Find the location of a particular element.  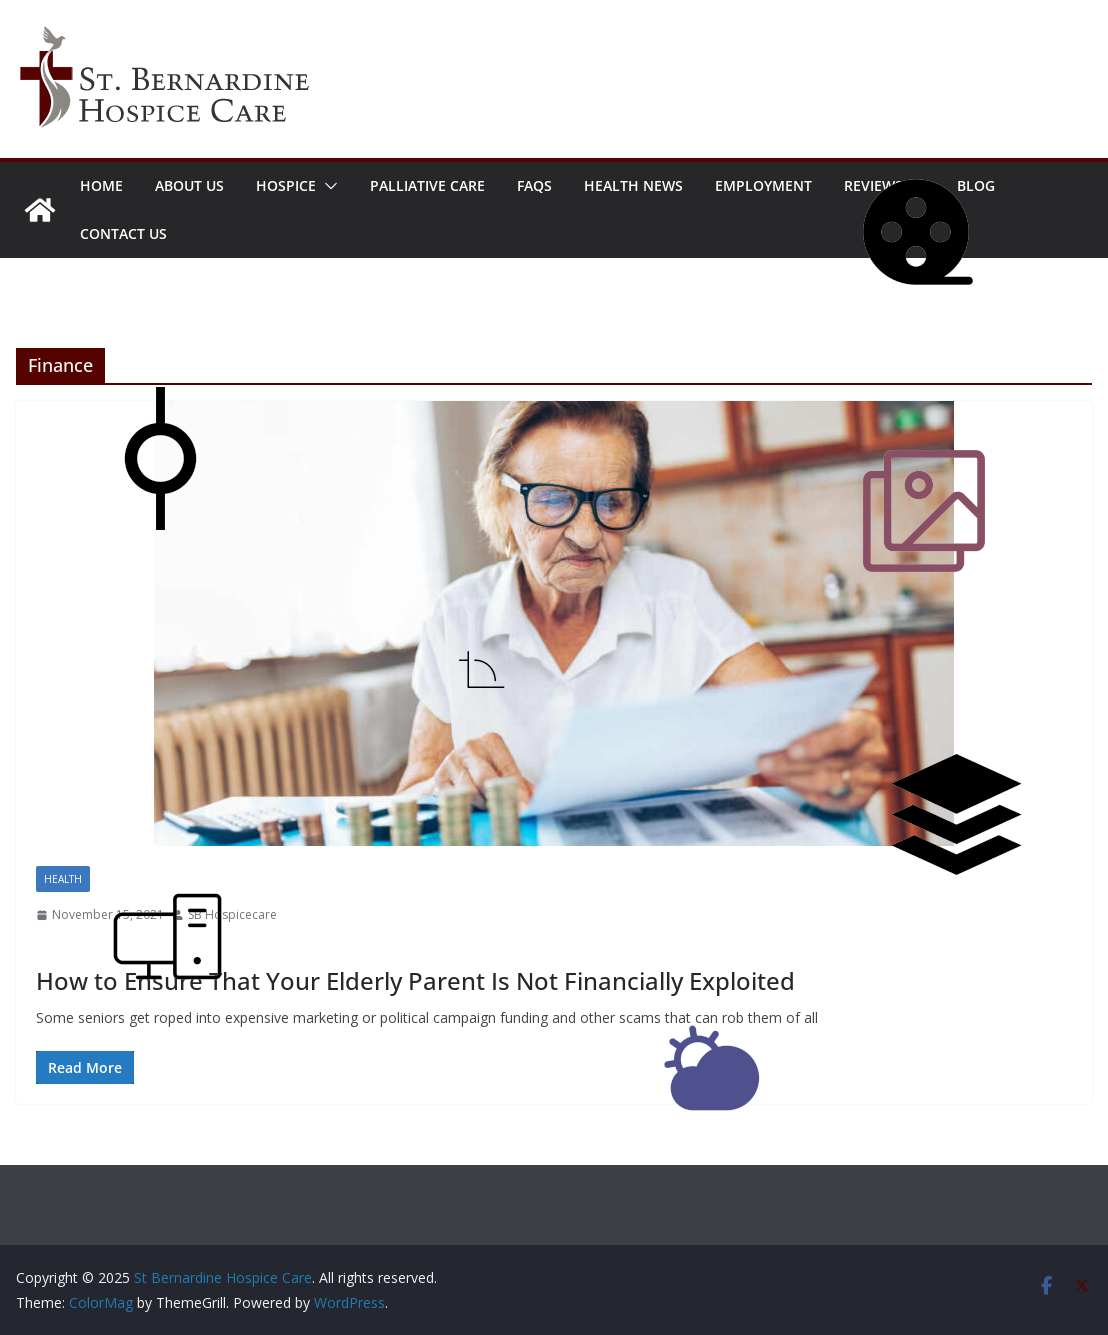

view current weather conditions is located at coordinates (711, 1069).